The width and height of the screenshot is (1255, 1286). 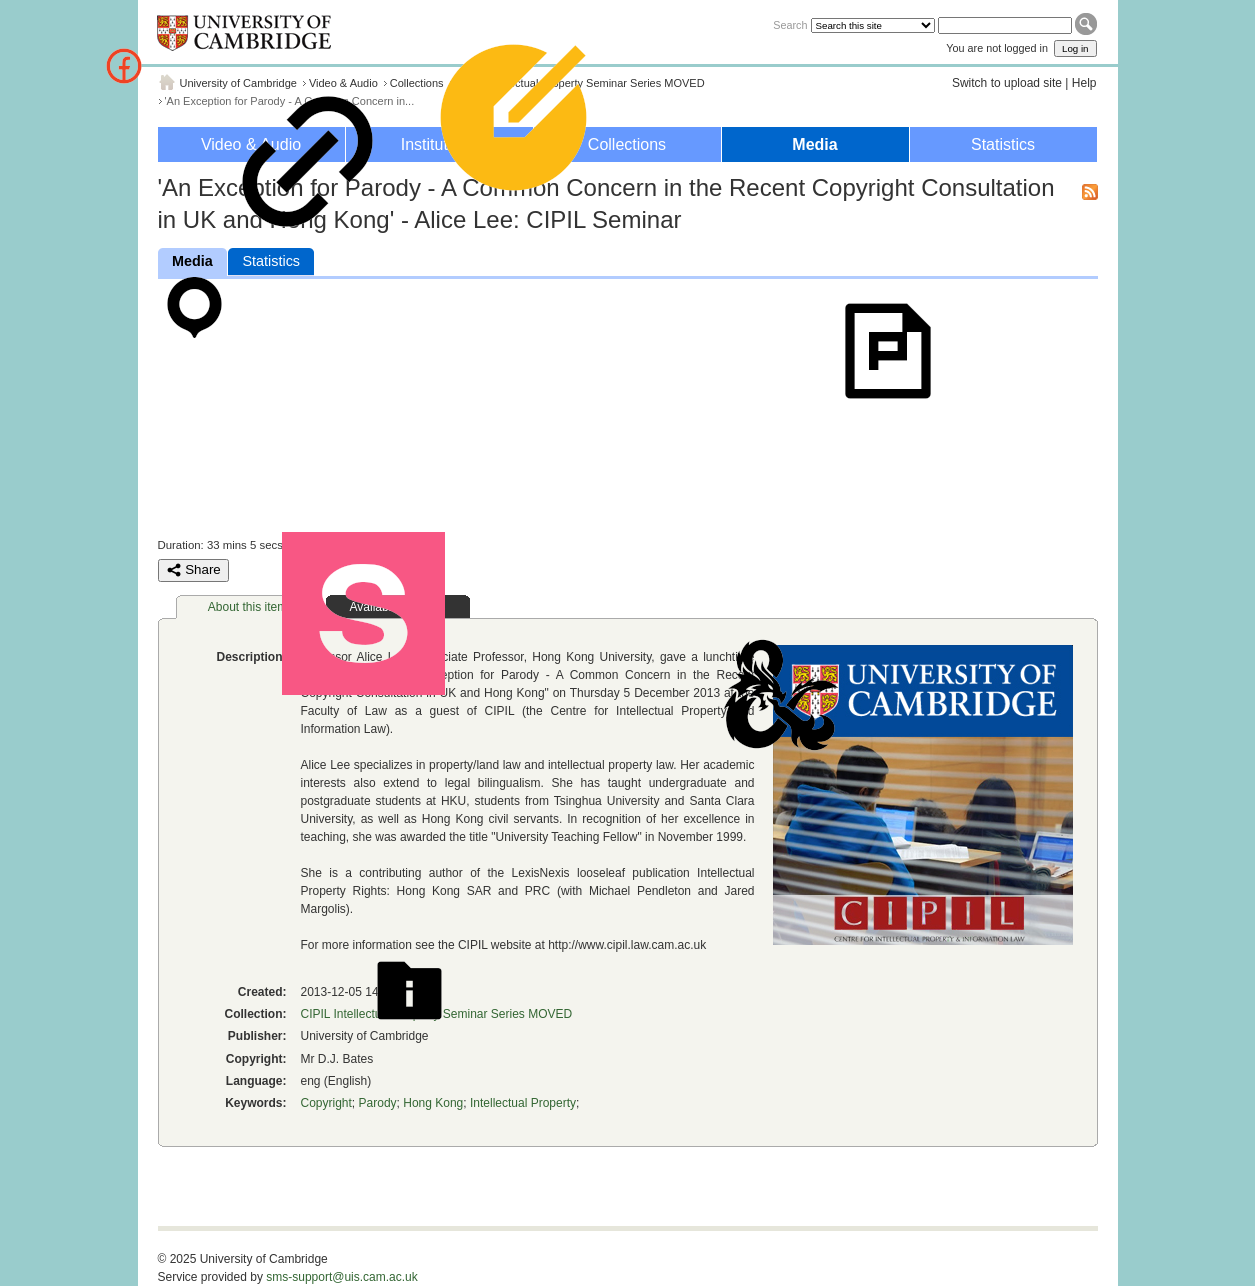 What do you see at coordinates (513, 117) in the screenshot?
I see `edit your profile` at bounding box center [513, 117].